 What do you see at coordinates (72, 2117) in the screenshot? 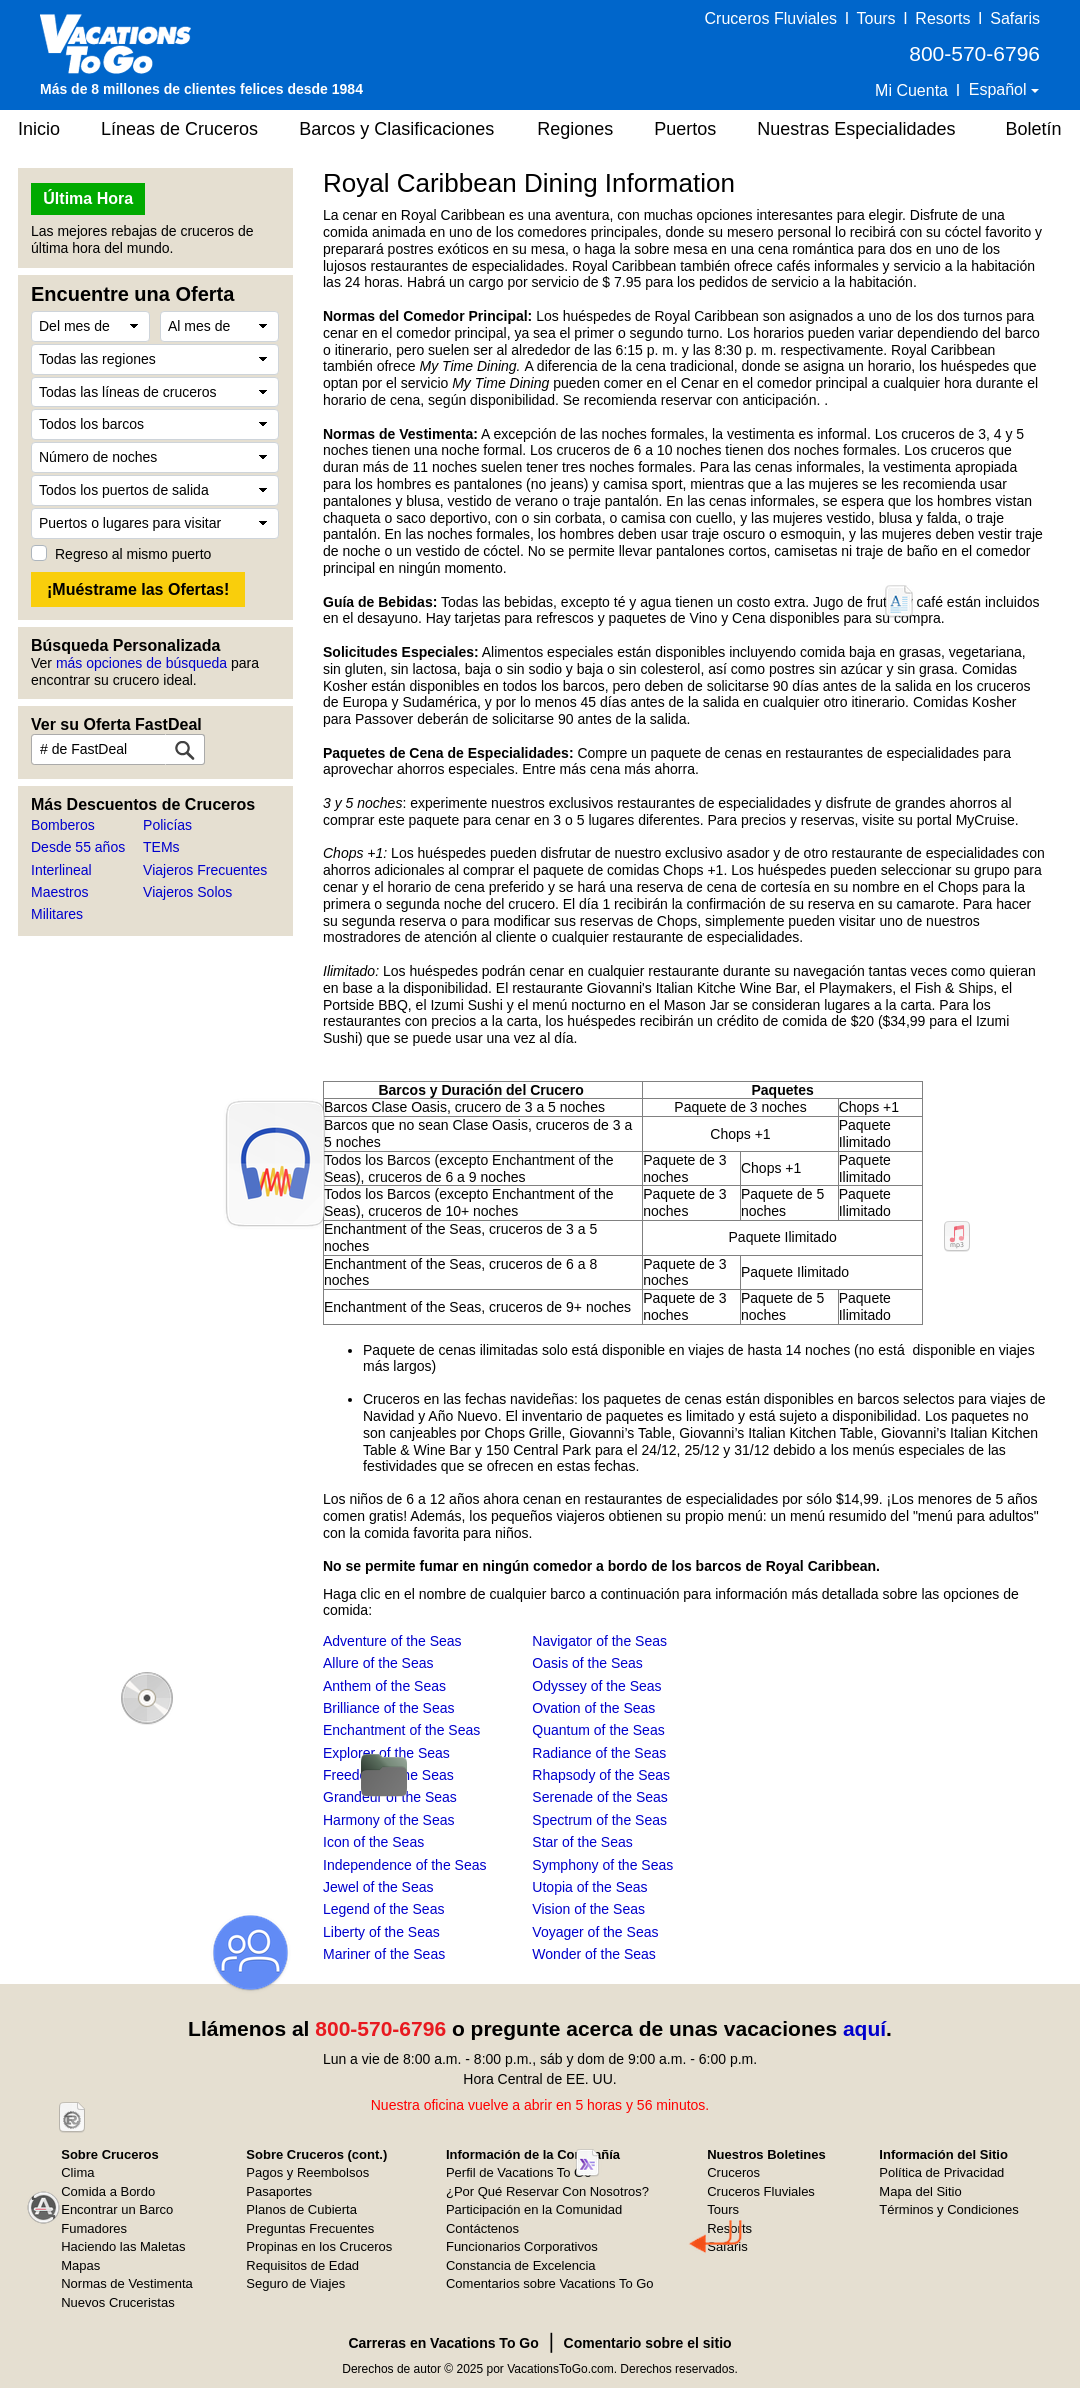
I see `a rust programming language source file` at bounding box center [72, 2117].